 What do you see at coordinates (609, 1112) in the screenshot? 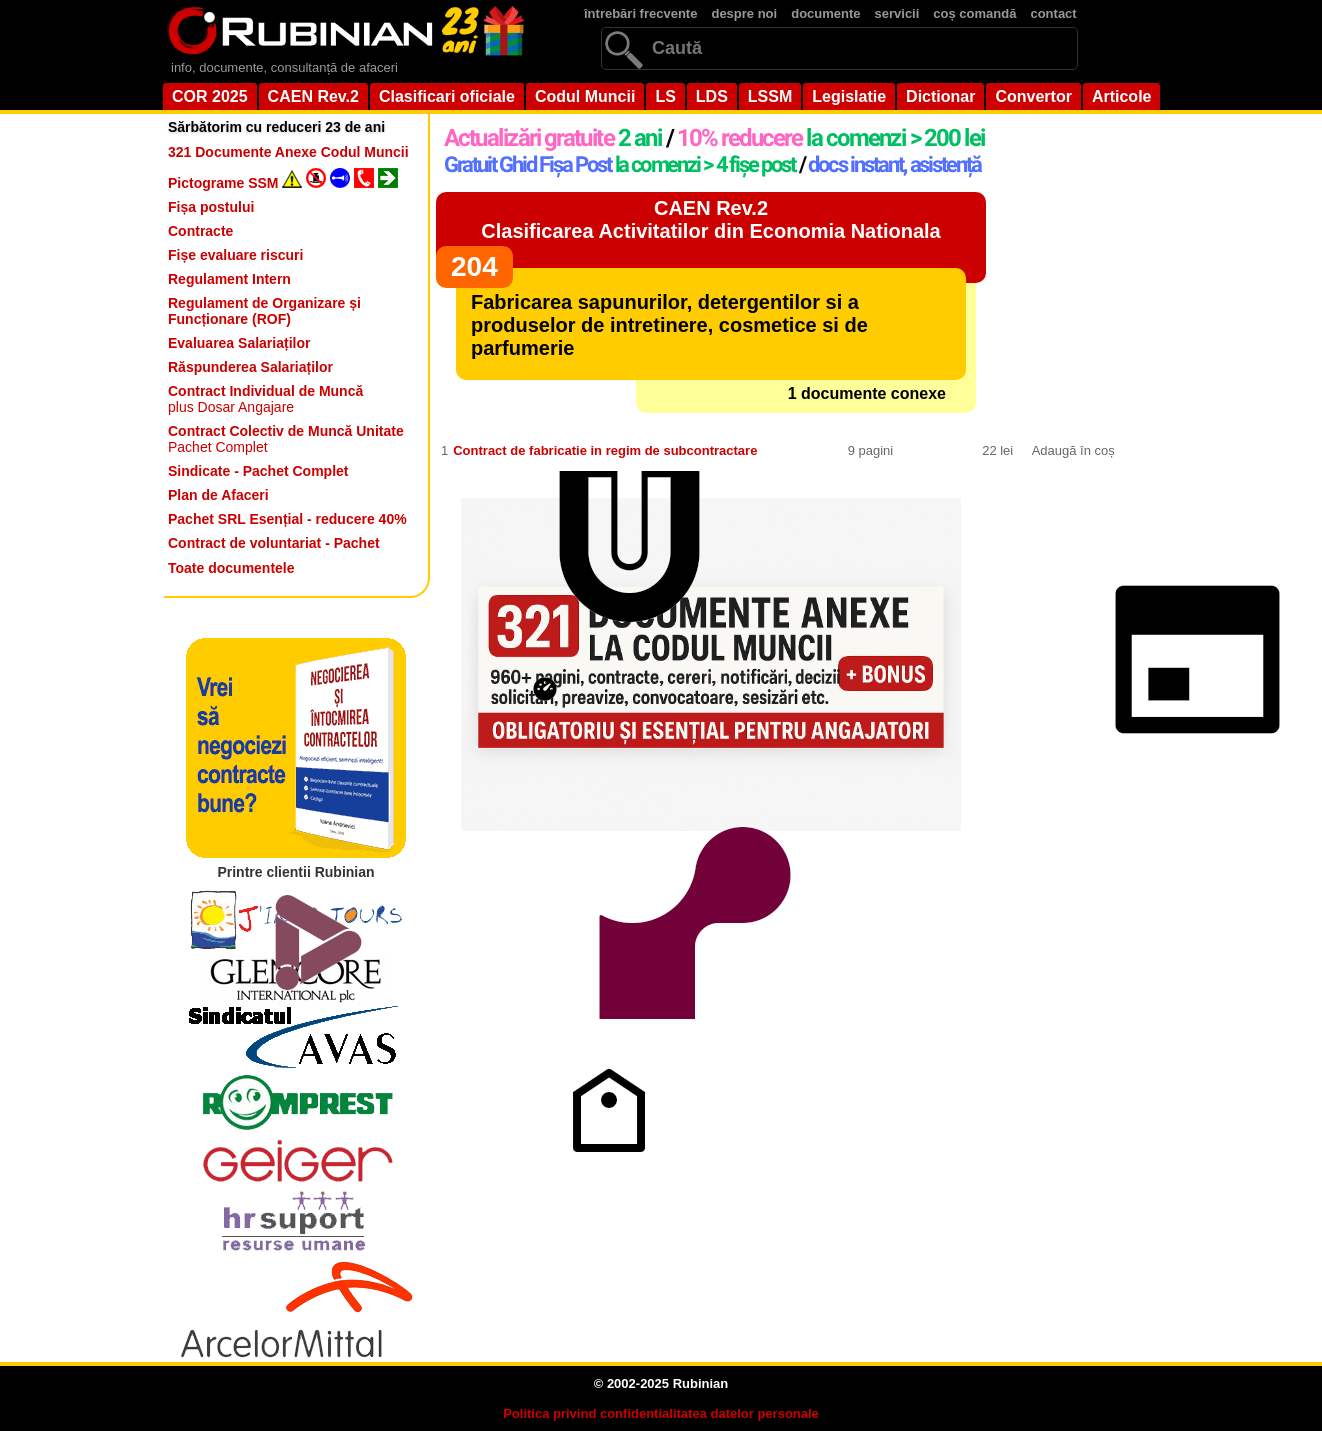
I see `view product pricing or discounts` at bounding box center [609, 1112].